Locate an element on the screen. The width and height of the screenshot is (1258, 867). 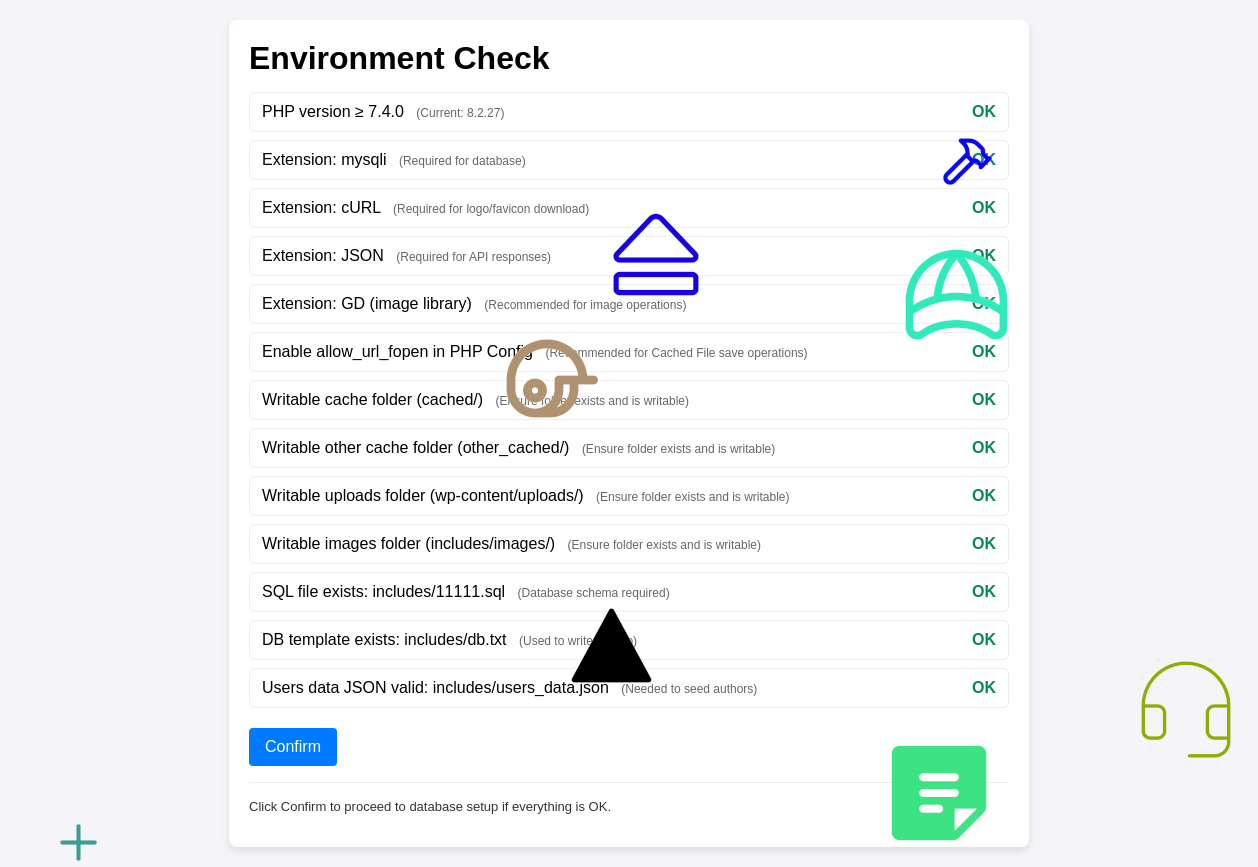
contact customer support is located at coordinates (1186, 706).